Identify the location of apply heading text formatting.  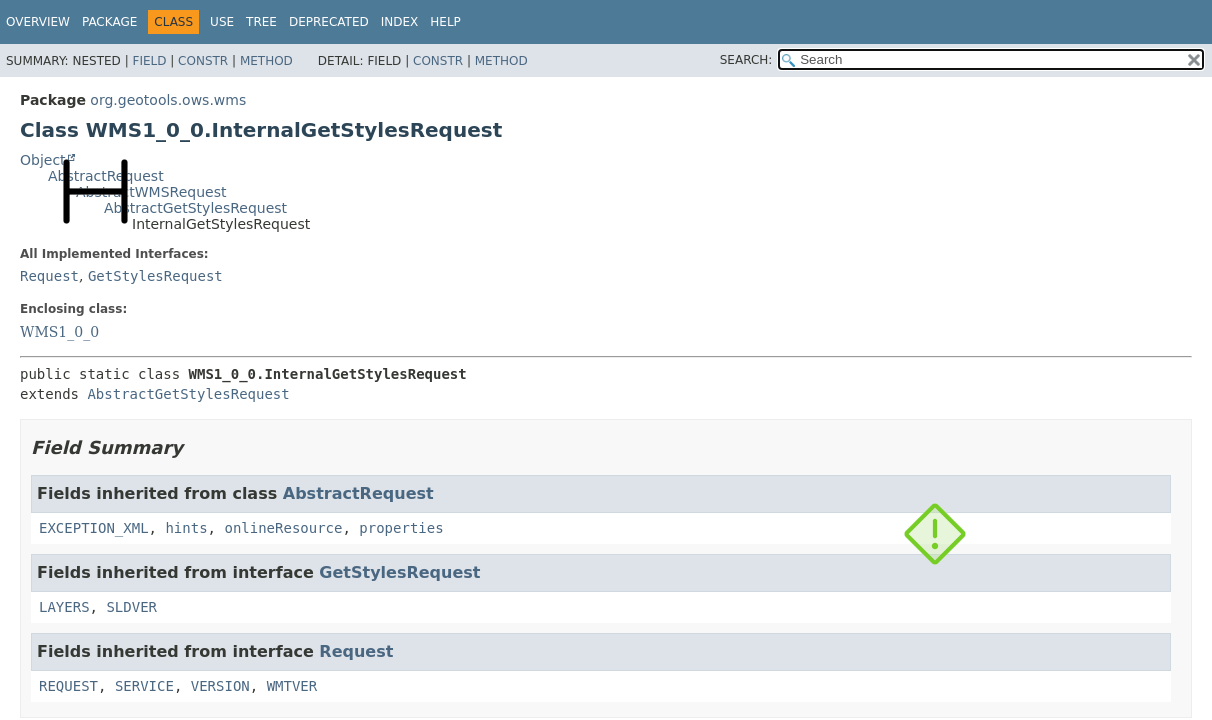
(95, 191).